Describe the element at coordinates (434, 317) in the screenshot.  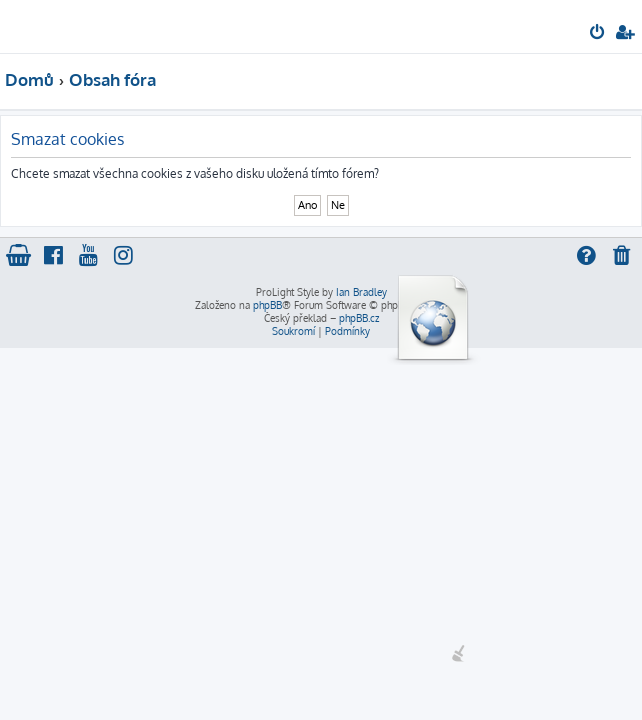
I see `an HTML or web page file` at that location.